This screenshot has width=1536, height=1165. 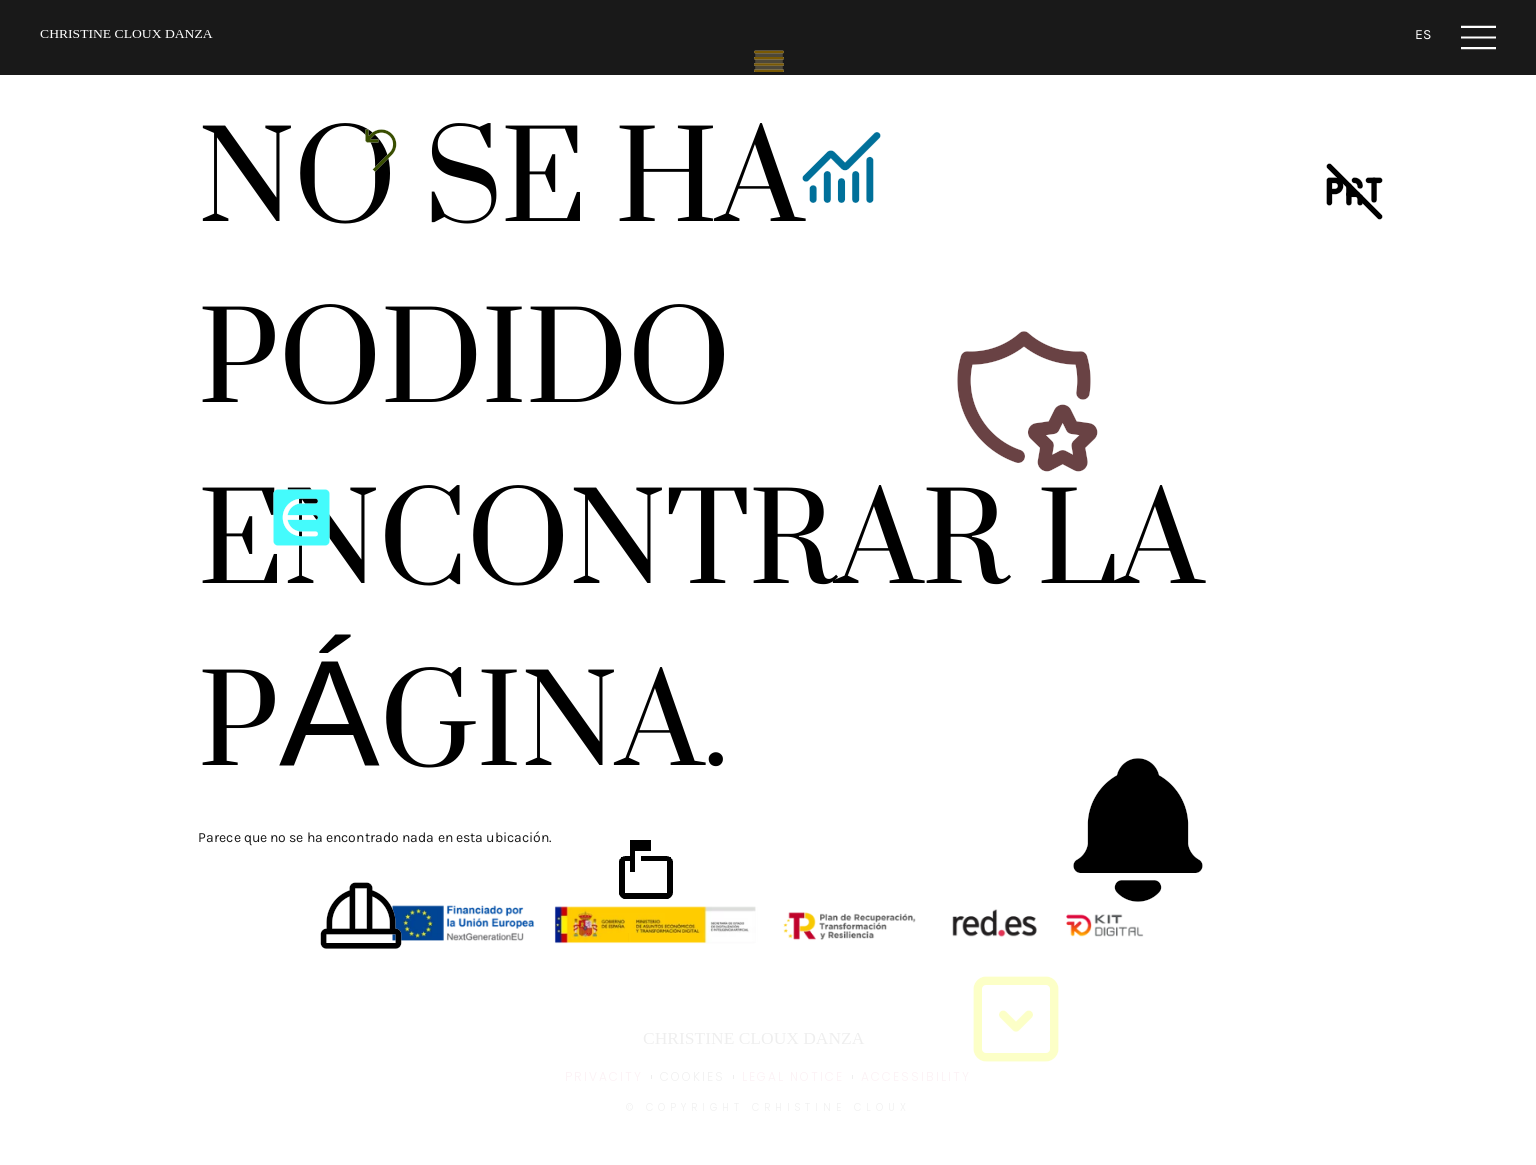 I want to click on justify text alignment, so click(x=769, y=62).